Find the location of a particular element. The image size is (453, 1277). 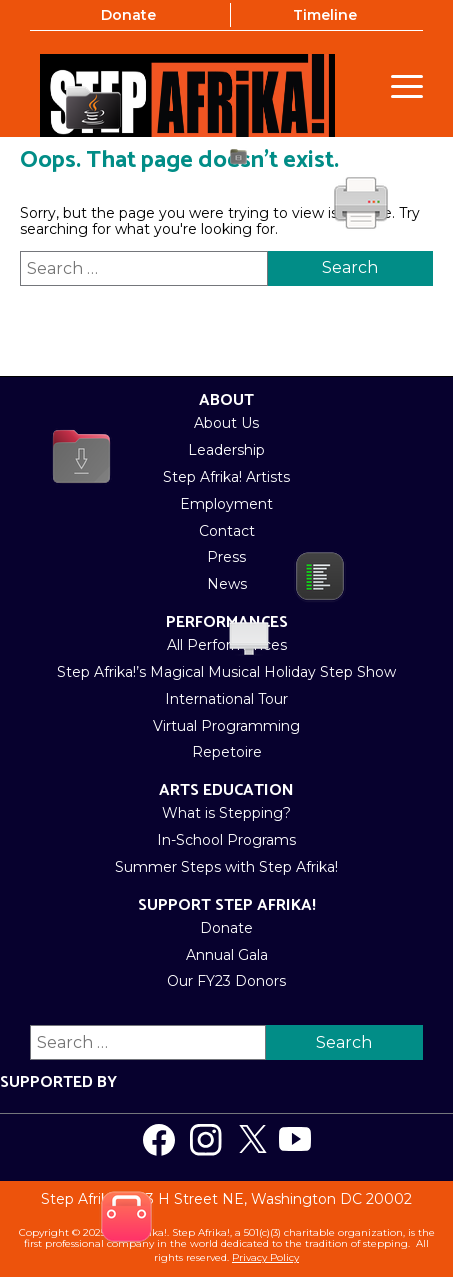

access your downloads folder is located at coordinates (81, 456).